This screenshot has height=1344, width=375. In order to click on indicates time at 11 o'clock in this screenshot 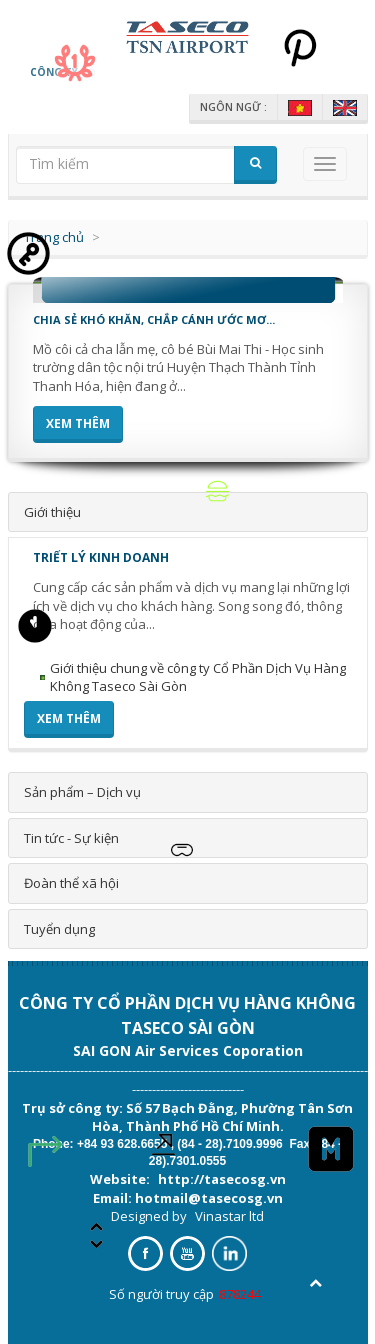, I will do `click(35, 626)`.